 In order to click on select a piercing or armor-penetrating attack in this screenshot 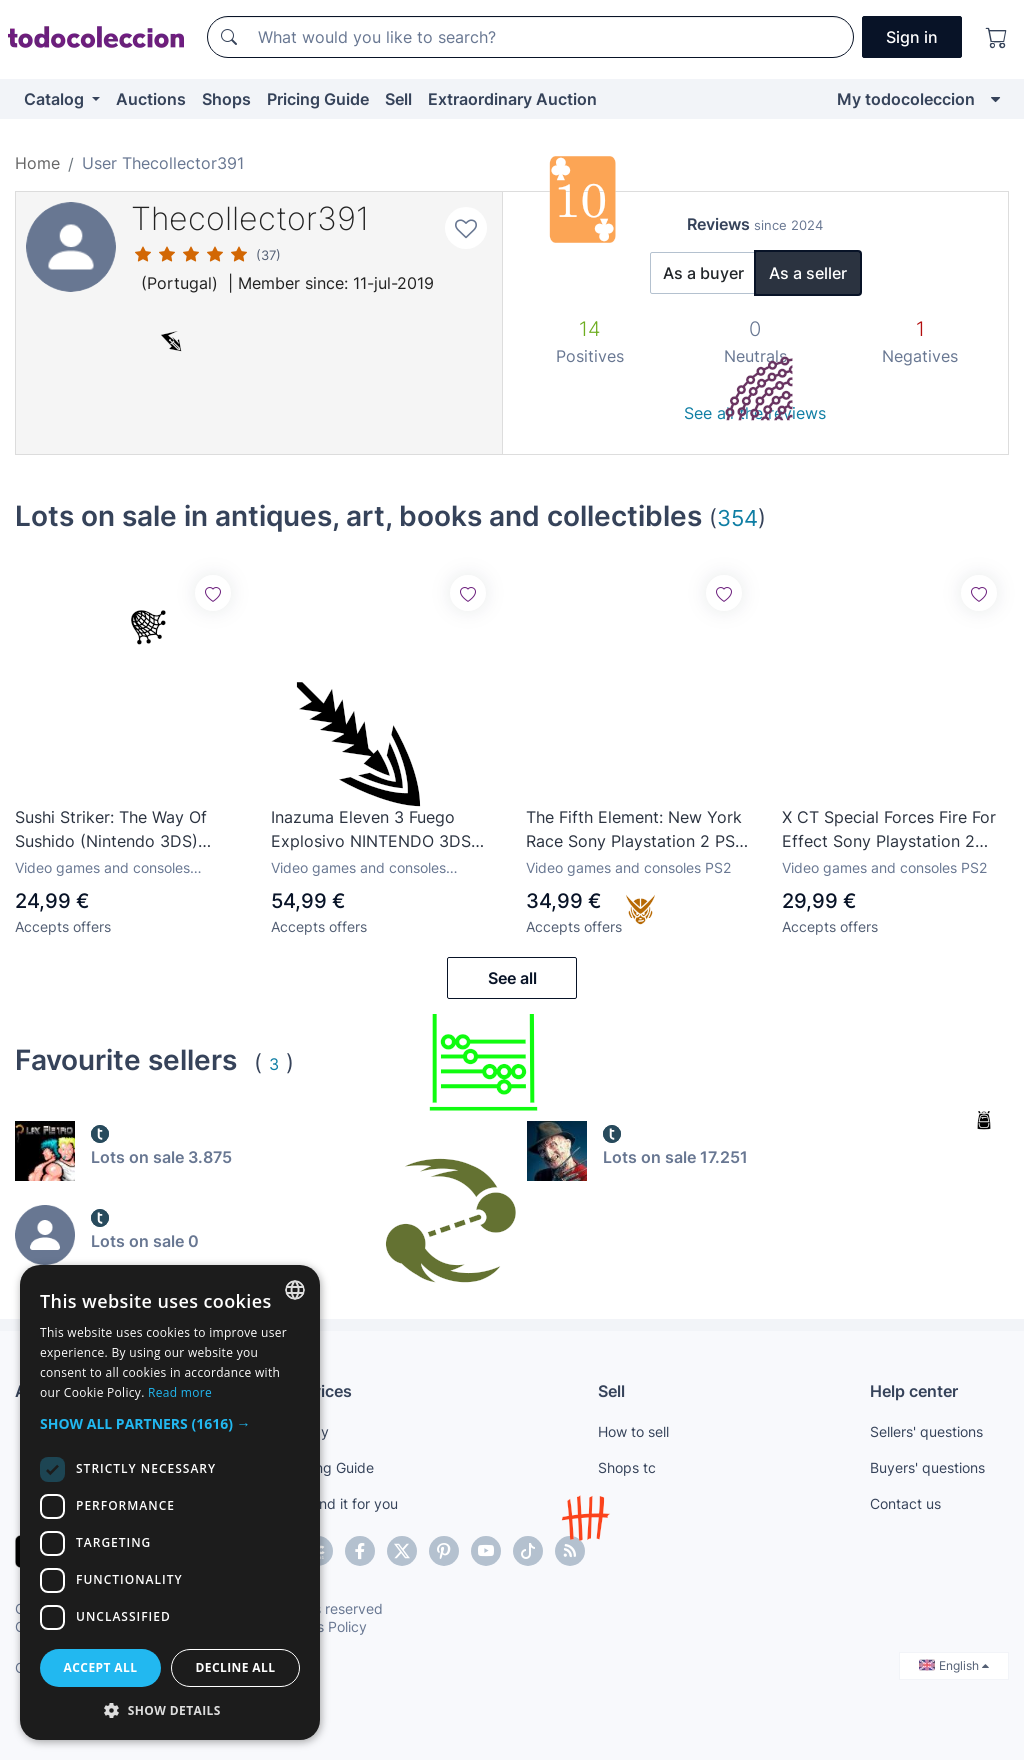, I will do `click(358, 743)`.